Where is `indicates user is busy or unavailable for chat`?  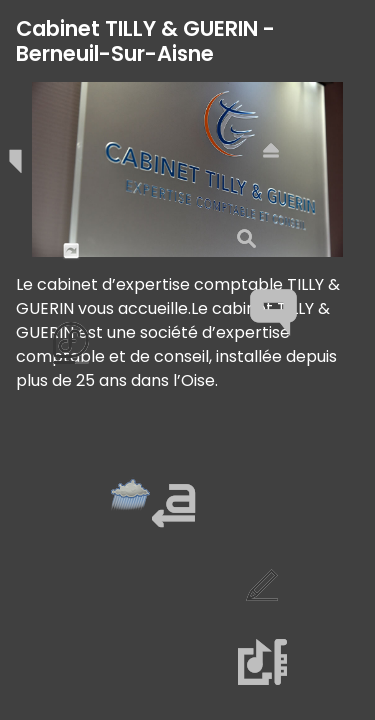 indicates user is busy or unavailable for chat is located at coordinates (273, 312).